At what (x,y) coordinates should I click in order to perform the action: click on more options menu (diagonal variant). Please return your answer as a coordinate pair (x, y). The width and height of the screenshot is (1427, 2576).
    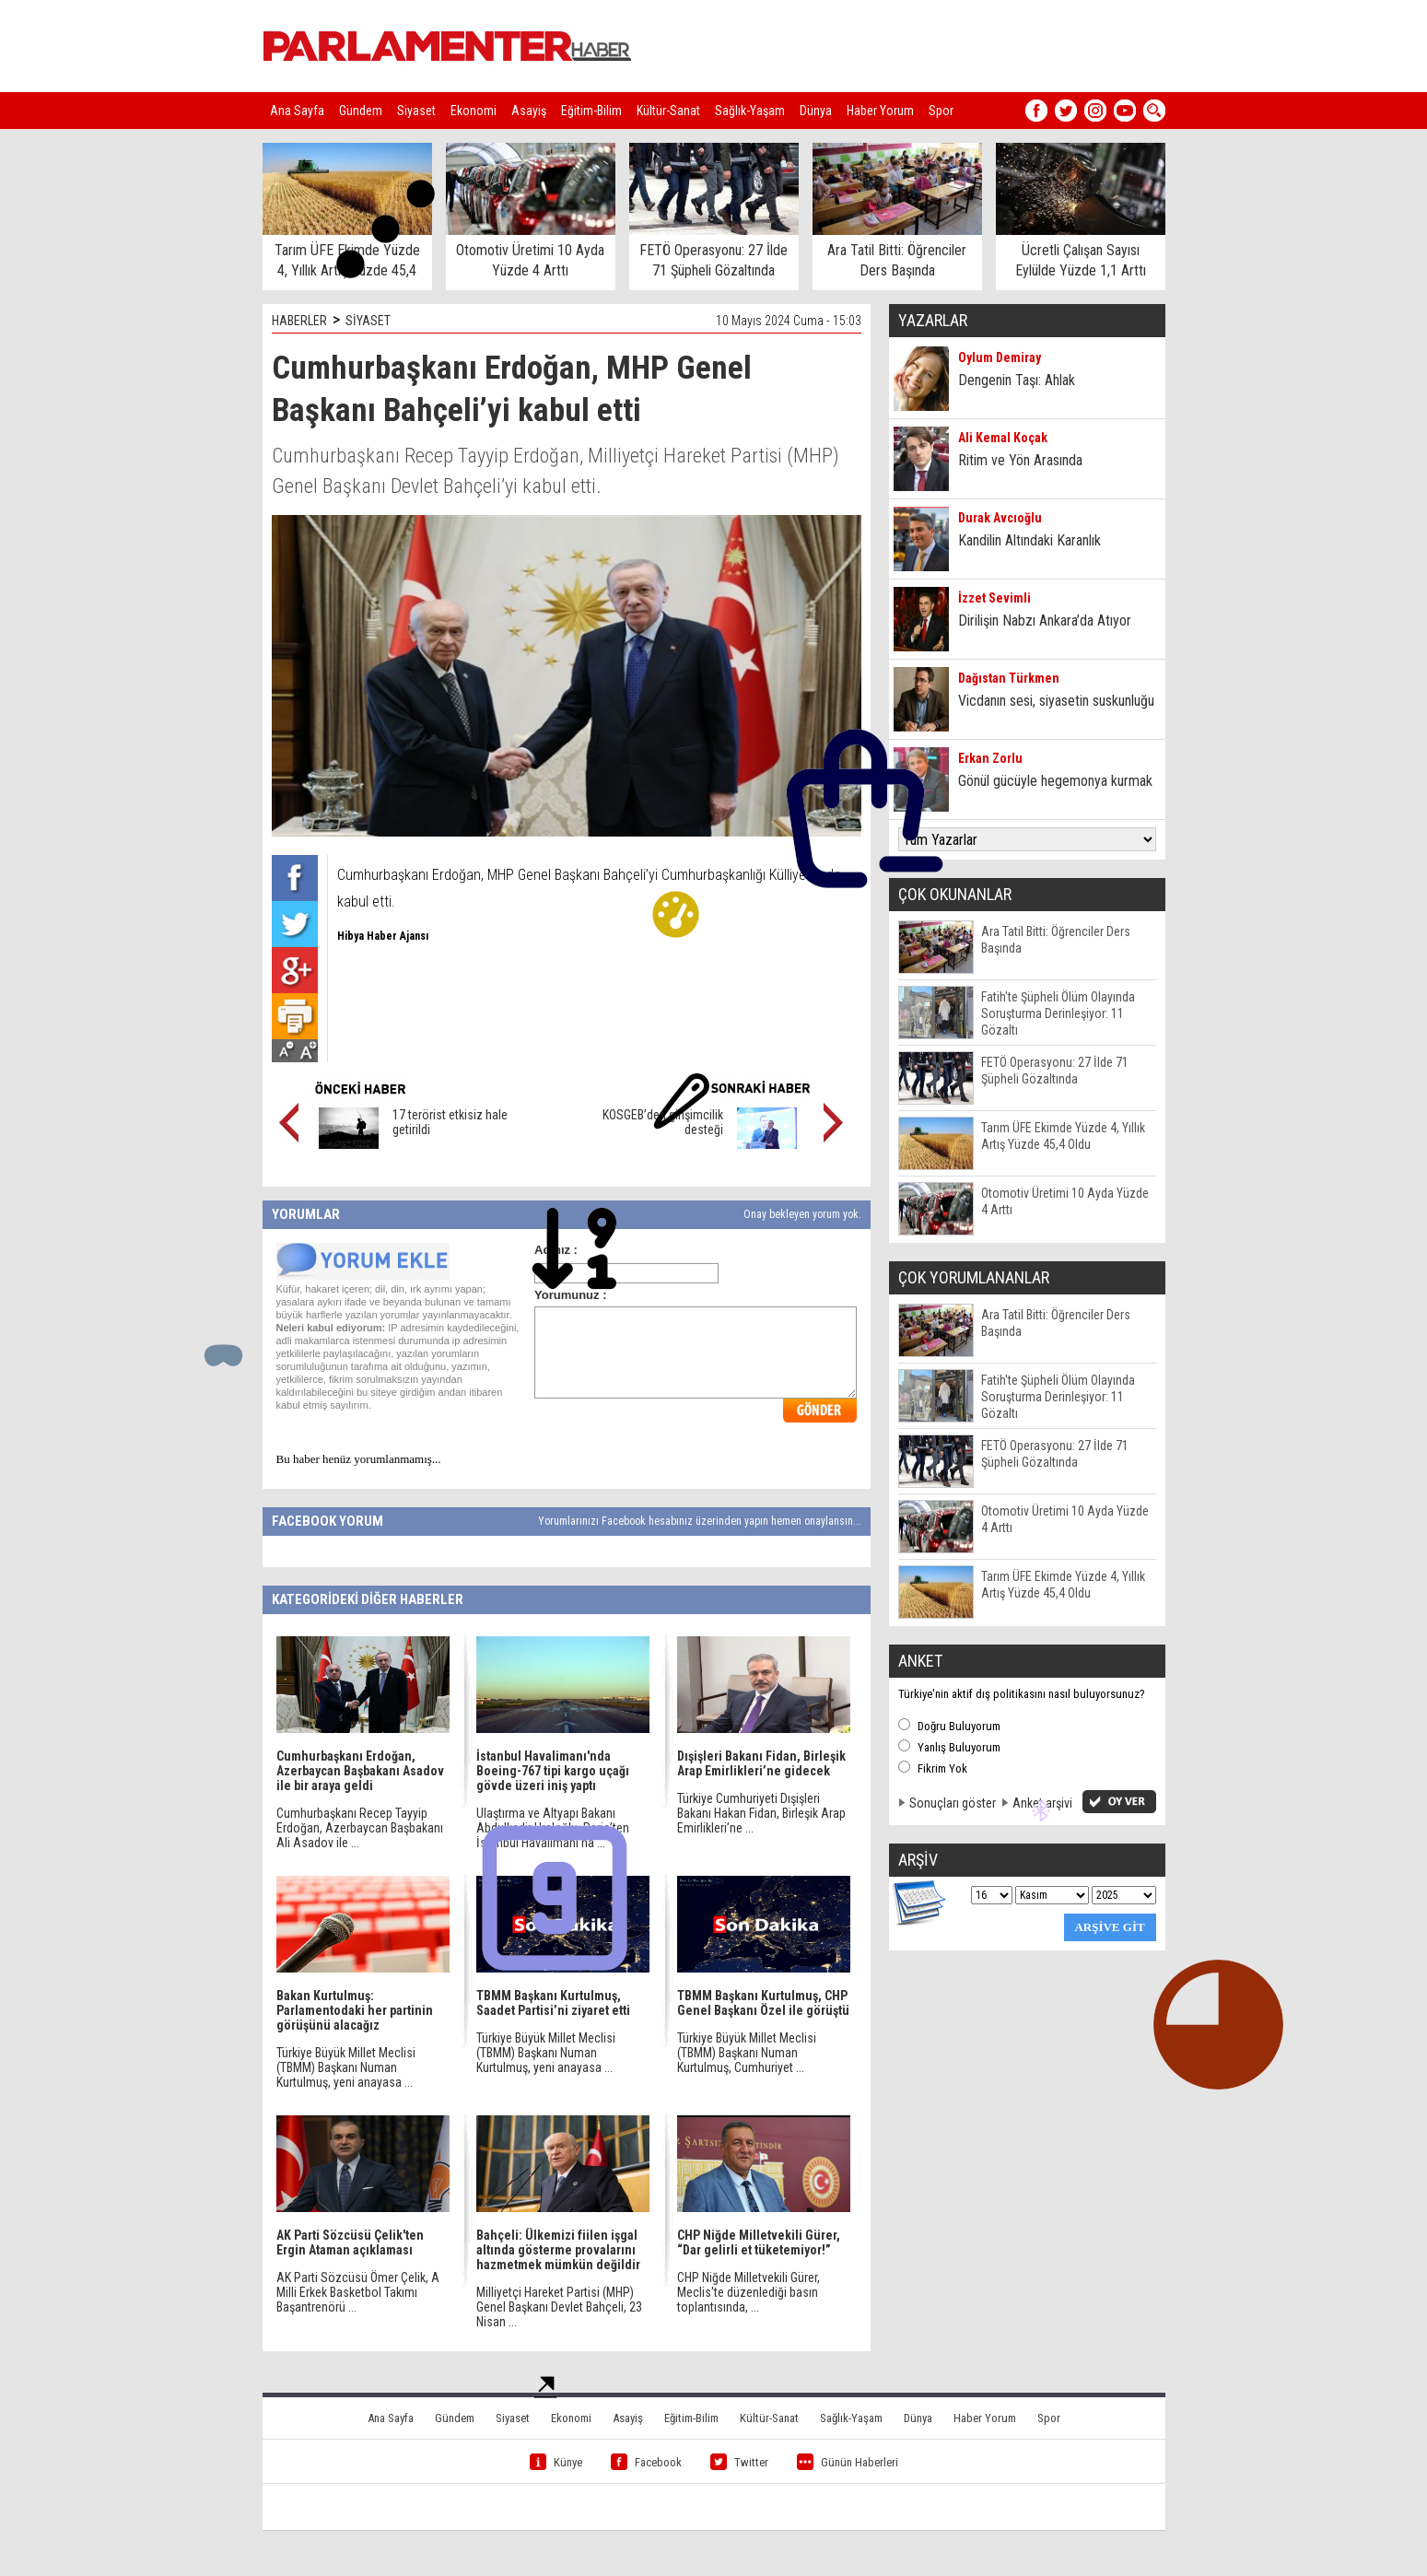
    Looking at the image, I should click on (385, 228).